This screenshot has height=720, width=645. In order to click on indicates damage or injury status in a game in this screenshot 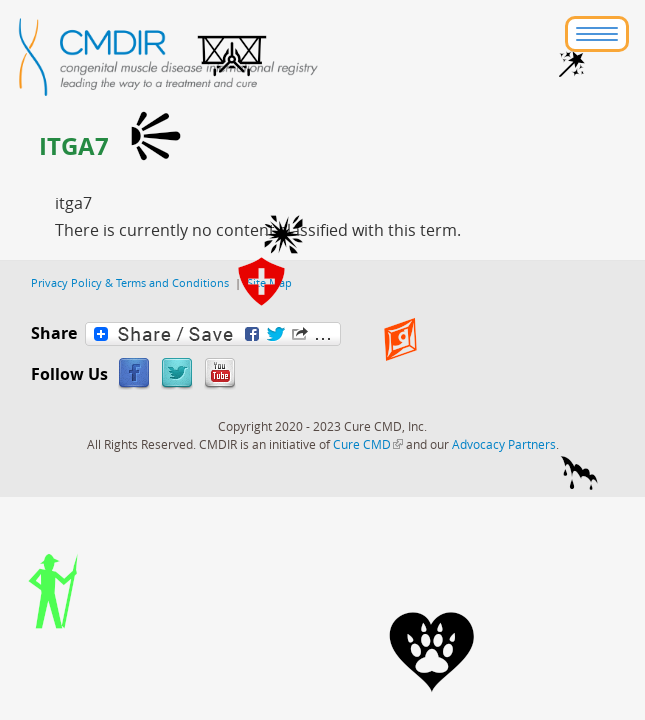, I will do `click(579, 474)`.